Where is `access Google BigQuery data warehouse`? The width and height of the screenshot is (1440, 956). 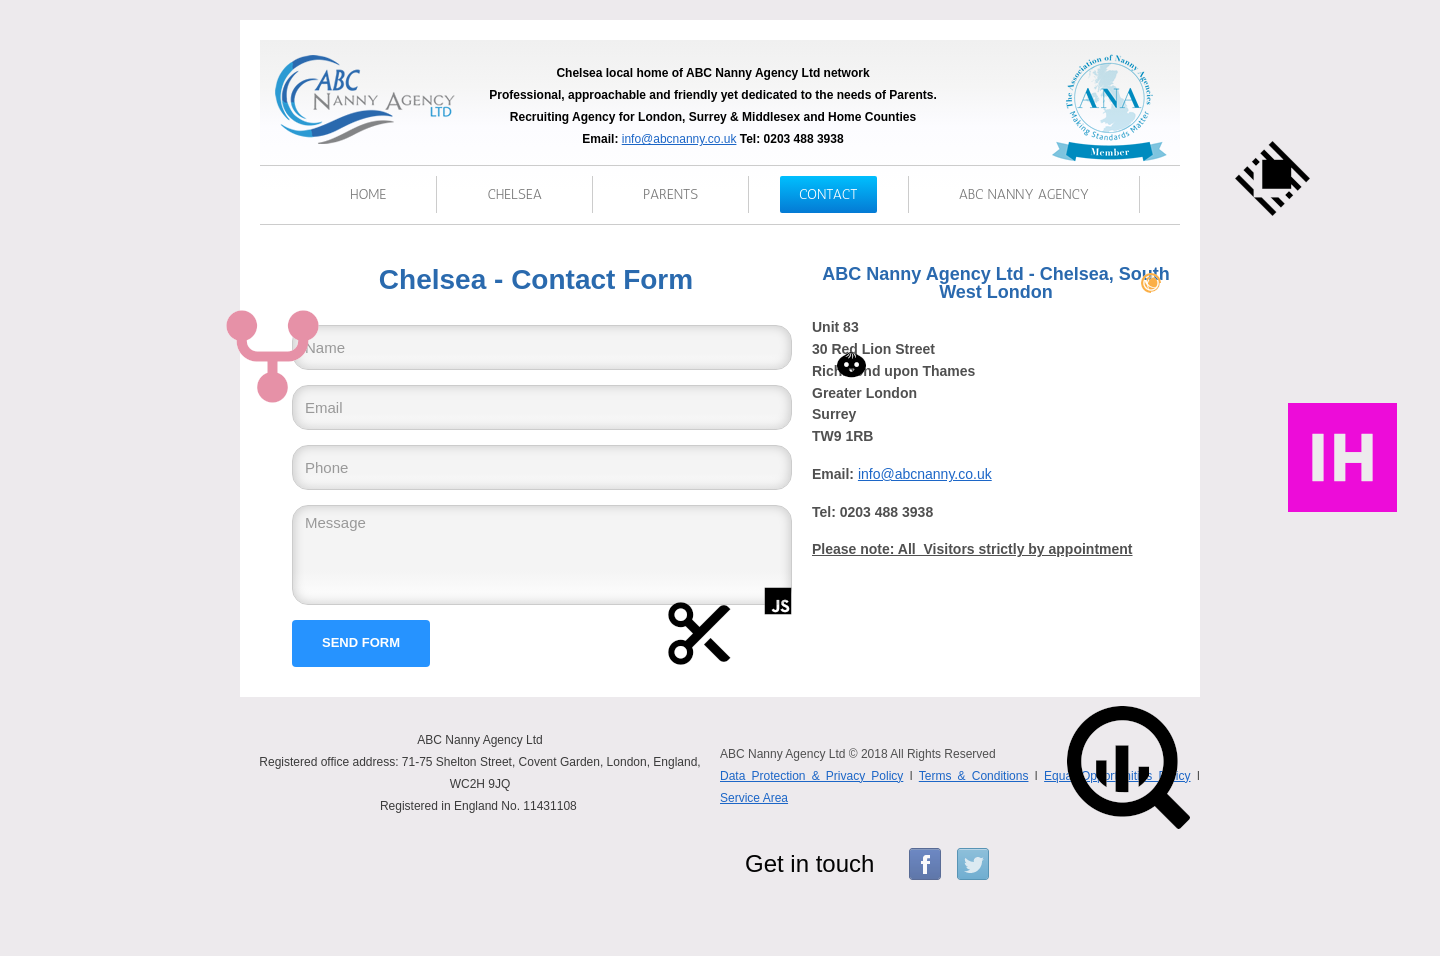
access Google BigQuery data warehouse is located at coordinates (1128, 767).